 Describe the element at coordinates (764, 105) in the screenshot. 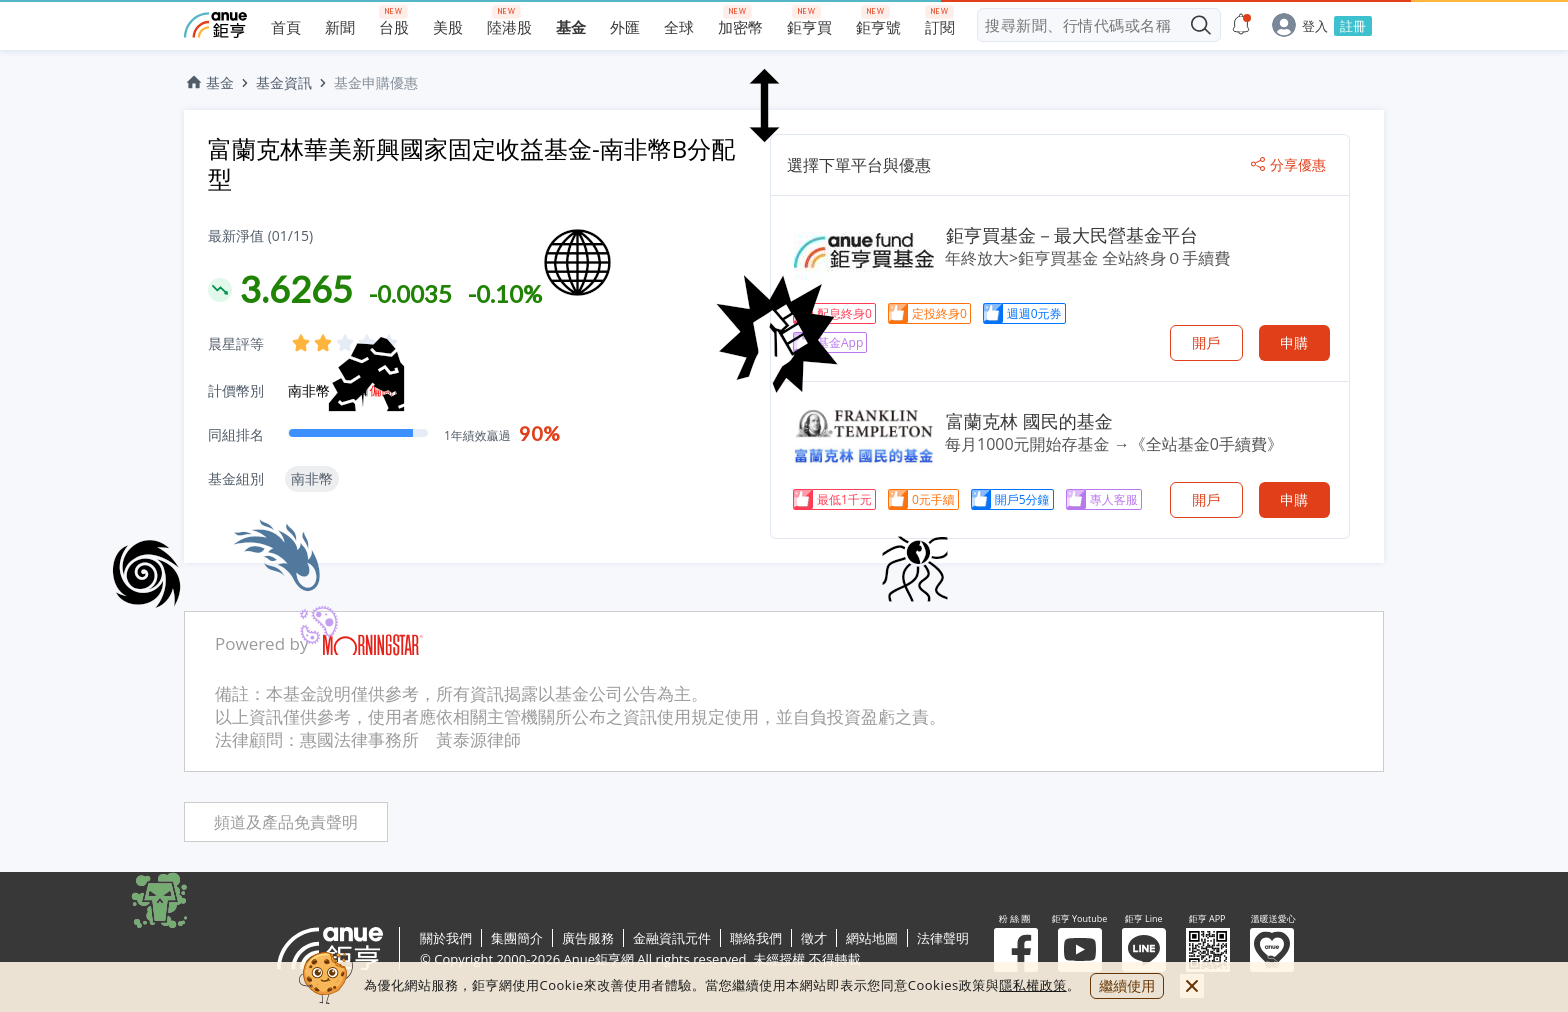

I see `flip image or object vertically` at that location.